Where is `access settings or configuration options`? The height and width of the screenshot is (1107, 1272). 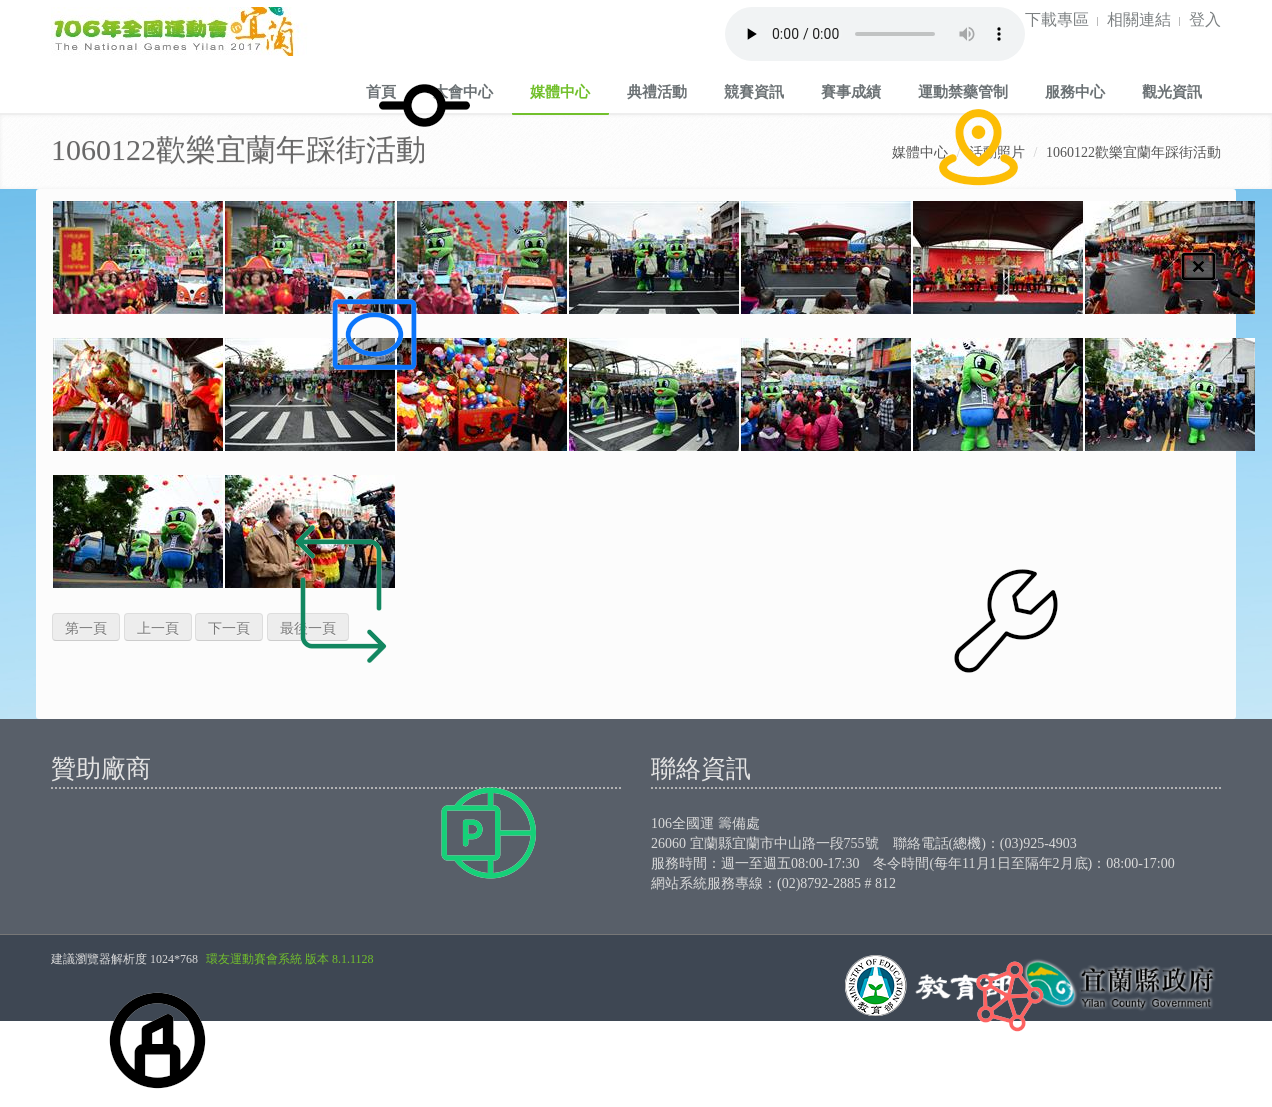 access settings or configuration options is located at coordinates (1006, 621).